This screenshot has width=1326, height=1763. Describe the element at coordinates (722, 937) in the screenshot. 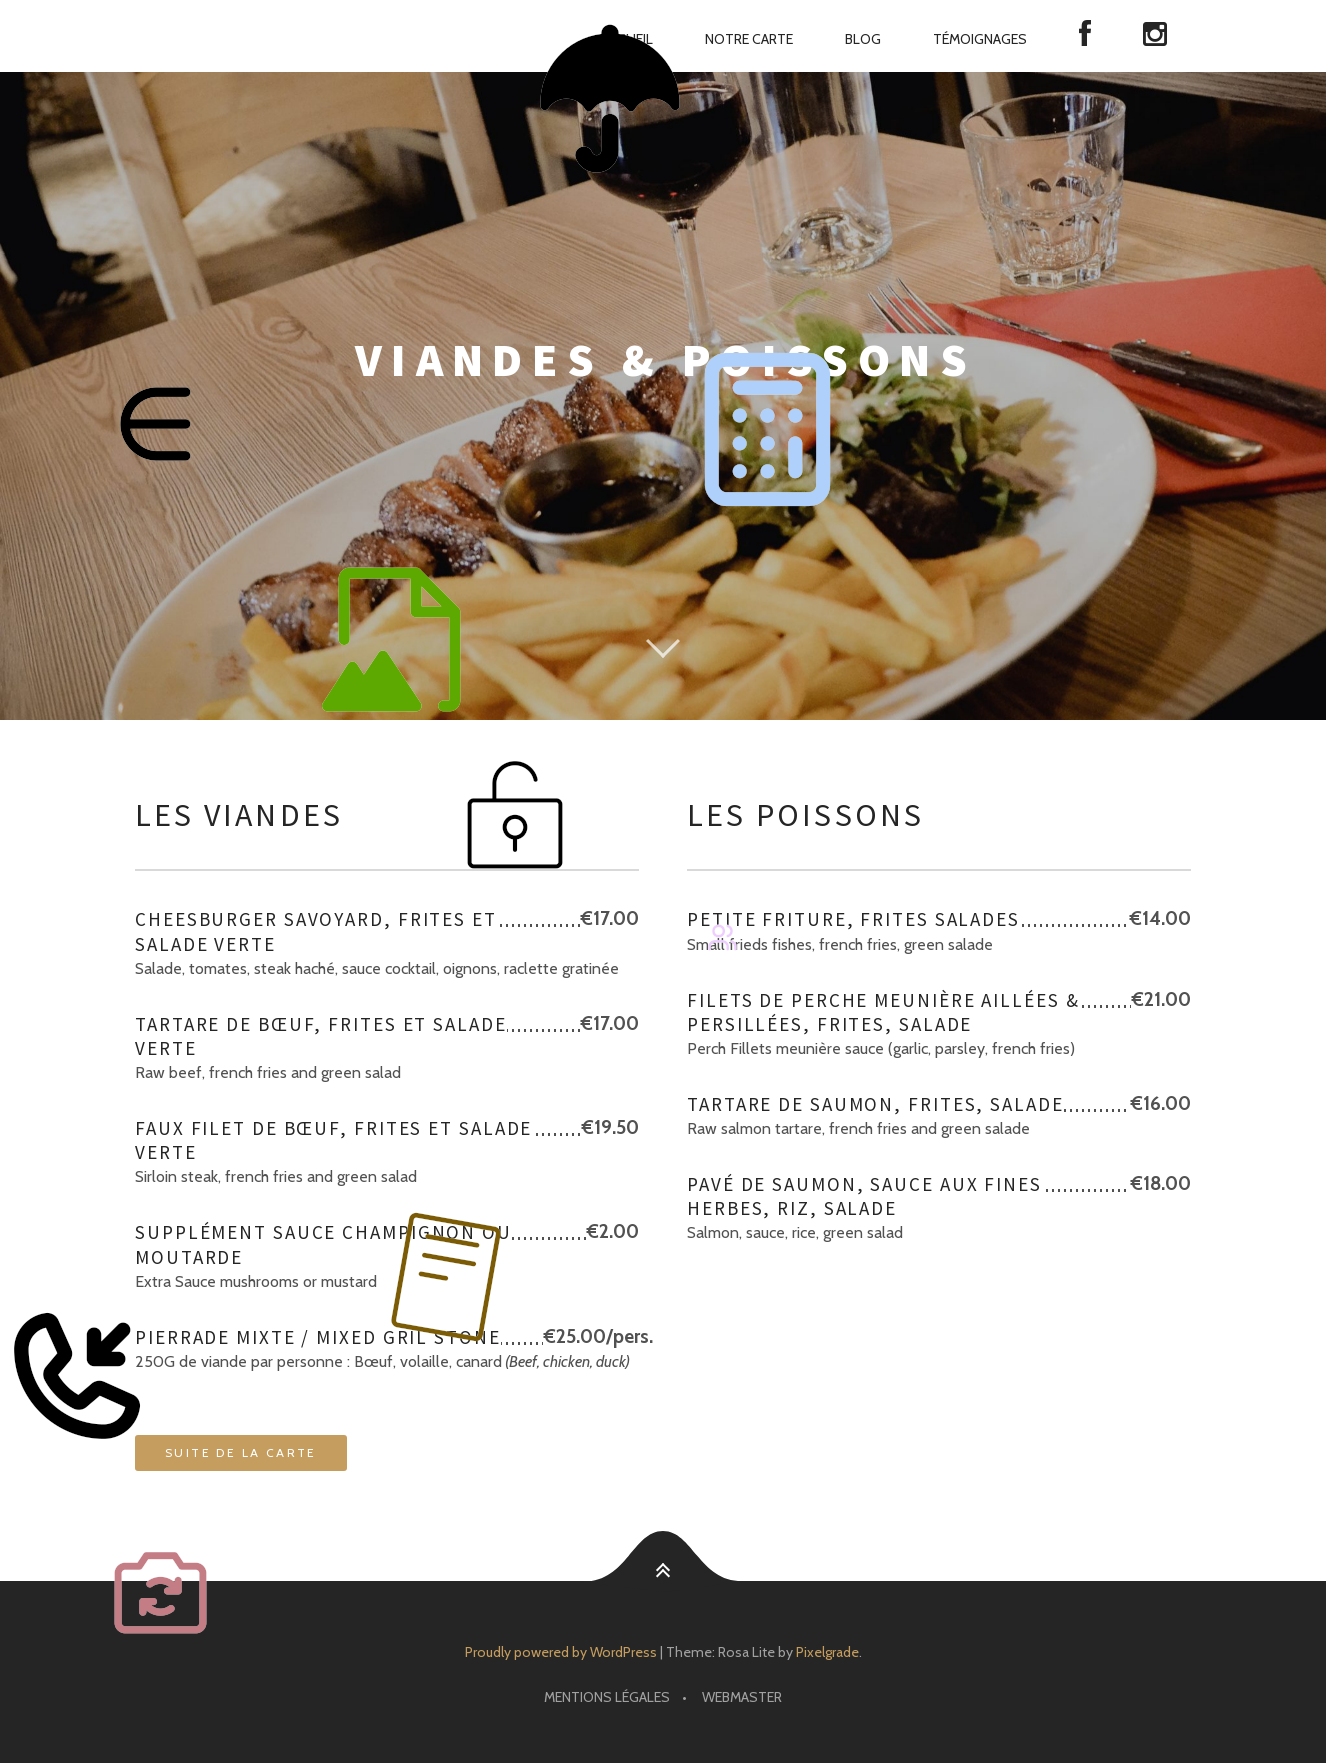

I see `view all users or team members` at that location.